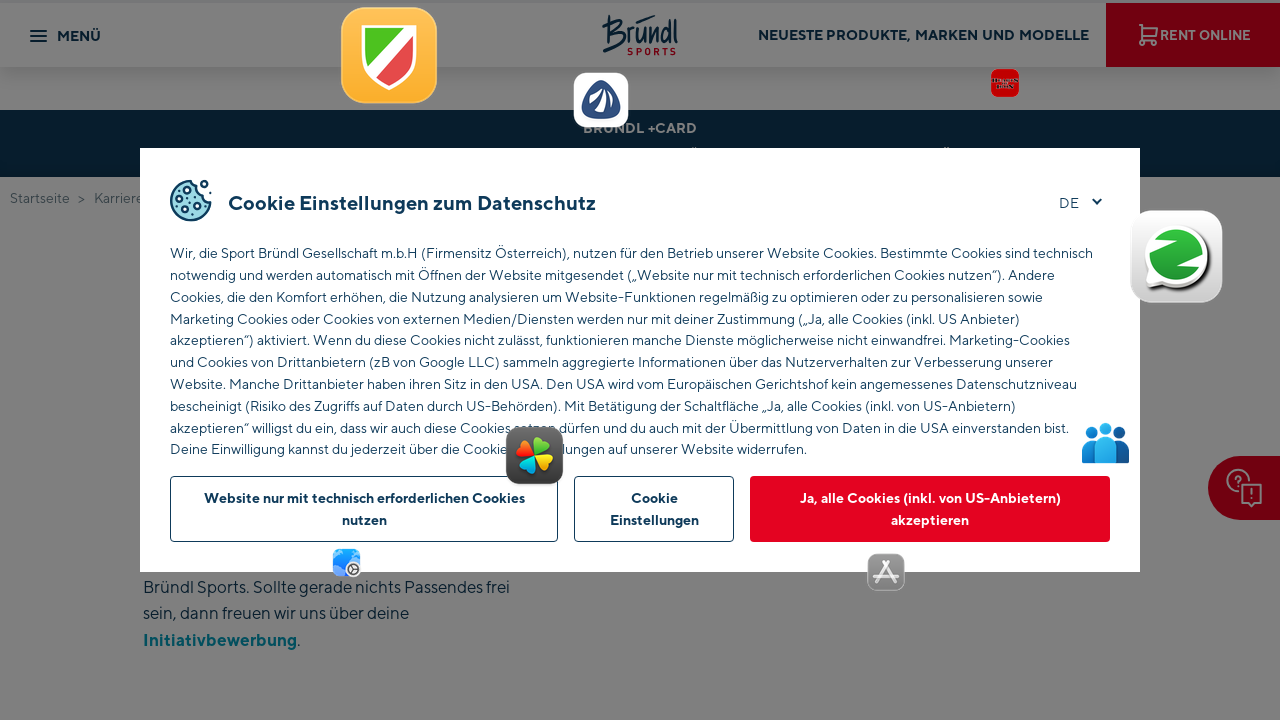 The image size is (1280, 720). I want to click on open gufw firewall settings, so click(389, 57).